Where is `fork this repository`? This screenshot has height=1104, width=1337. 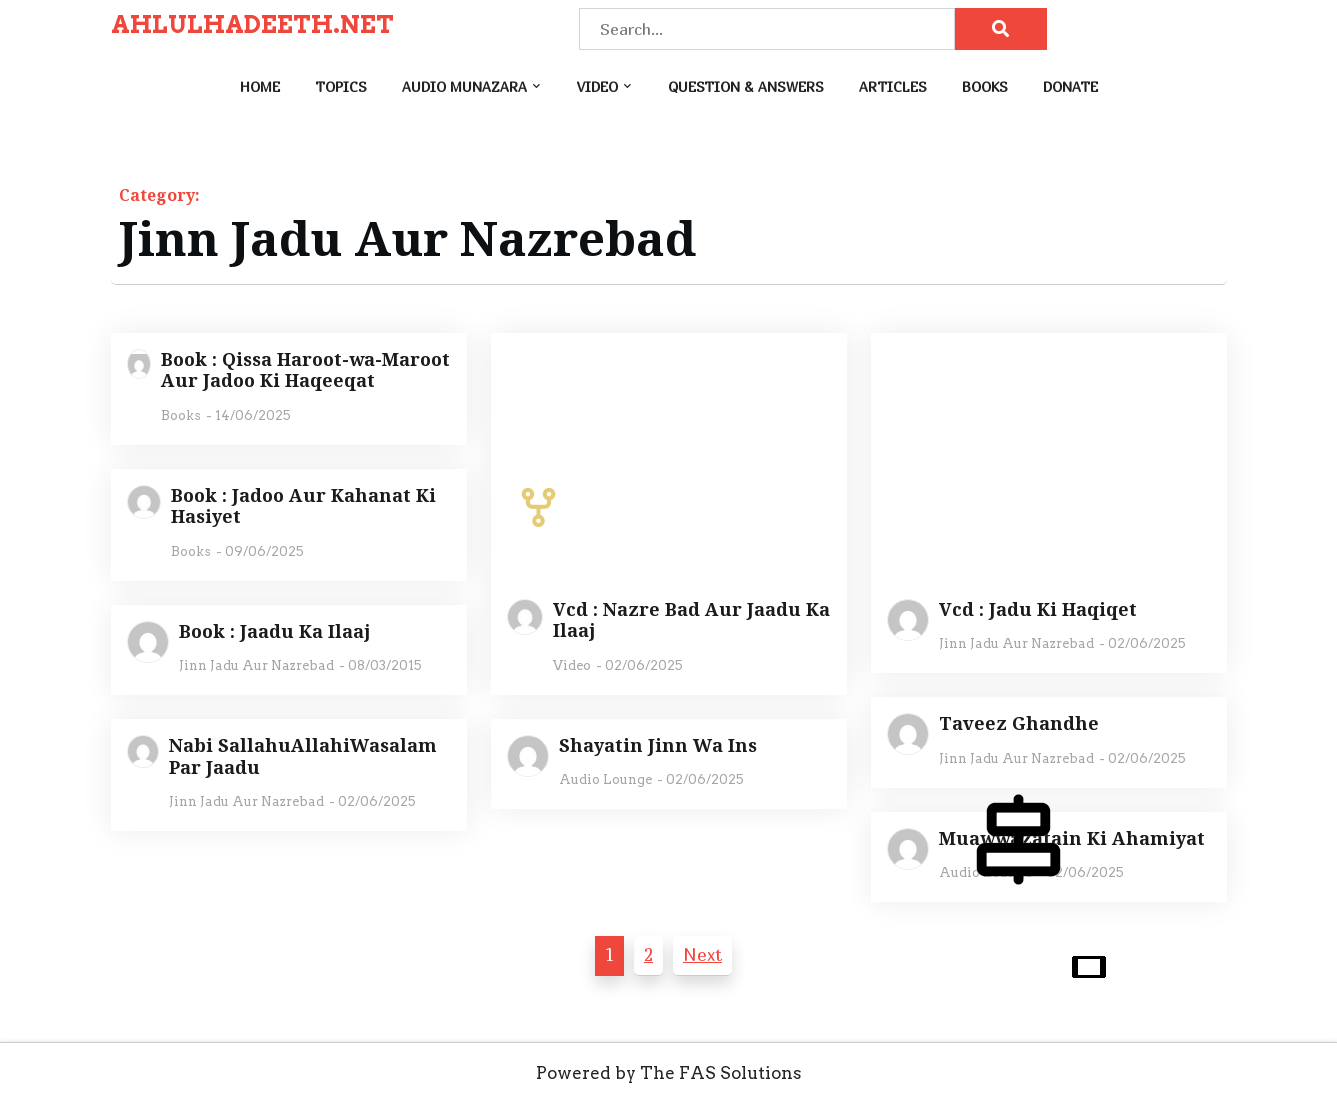 fork this repository is located at coordinates (538, 507).